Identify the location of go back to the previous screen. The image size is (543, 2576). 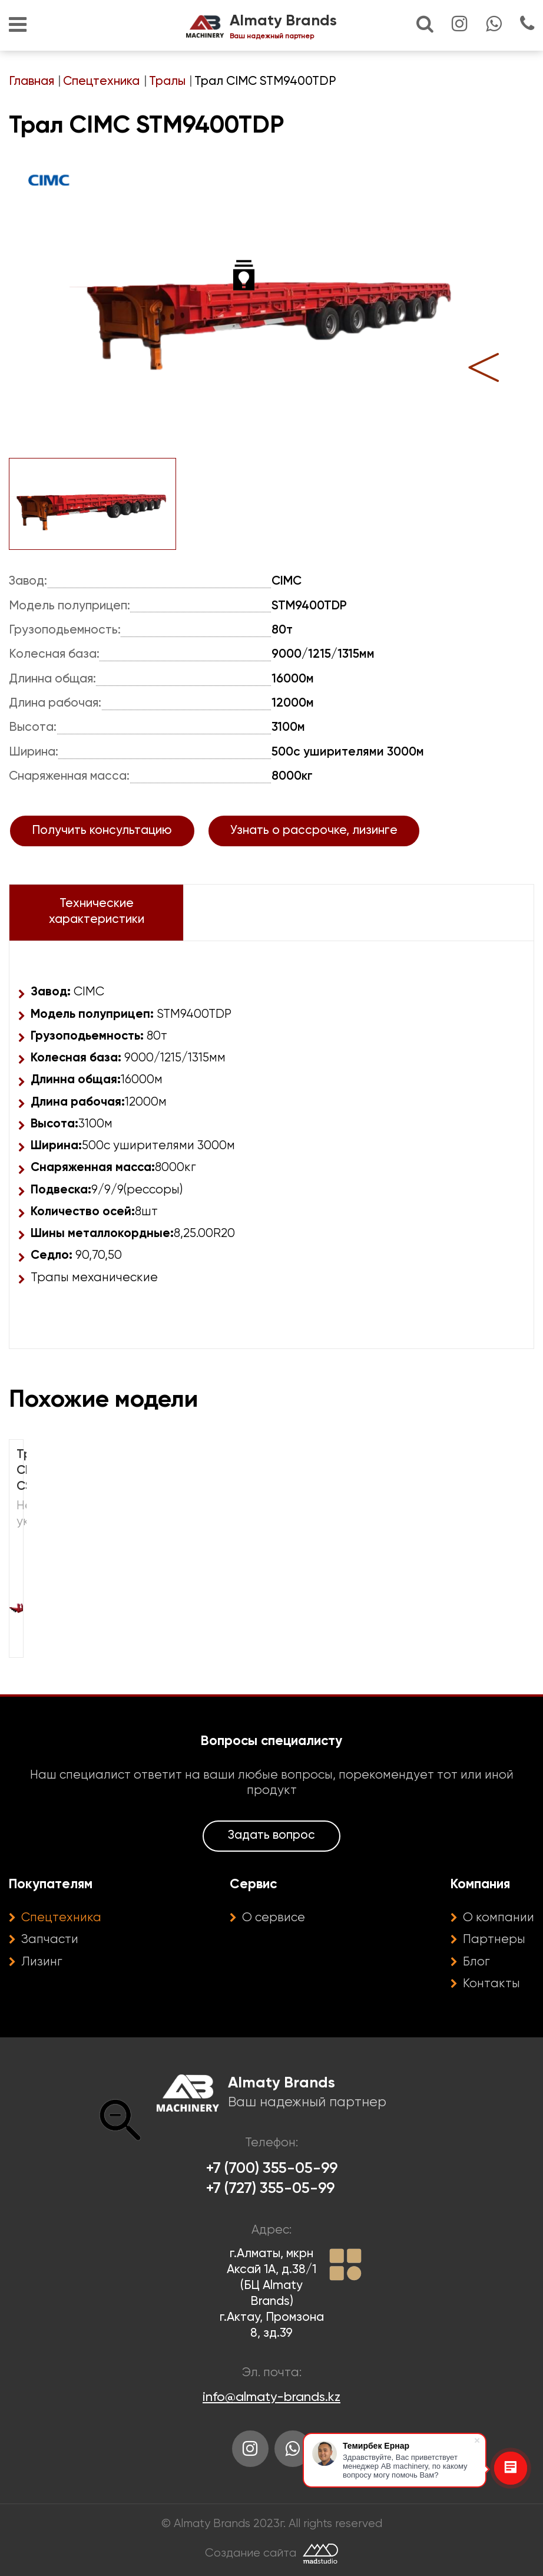
(484, 367).